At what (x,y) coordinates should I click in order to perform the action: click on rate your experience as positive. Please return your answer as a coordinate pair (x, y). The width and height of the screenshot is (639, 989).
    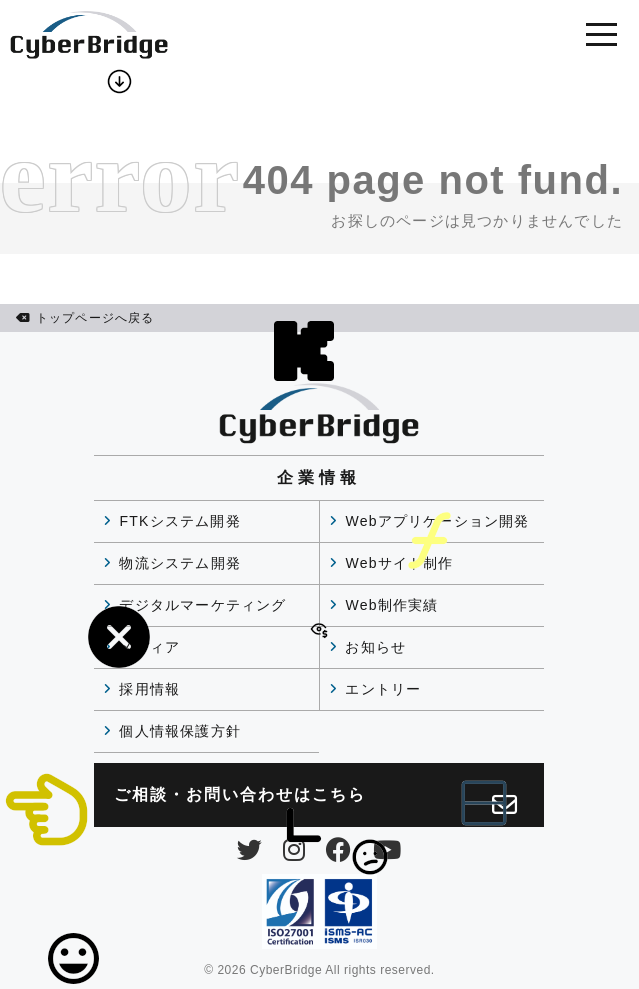
    Looking at the image, I should click on (73, 958).